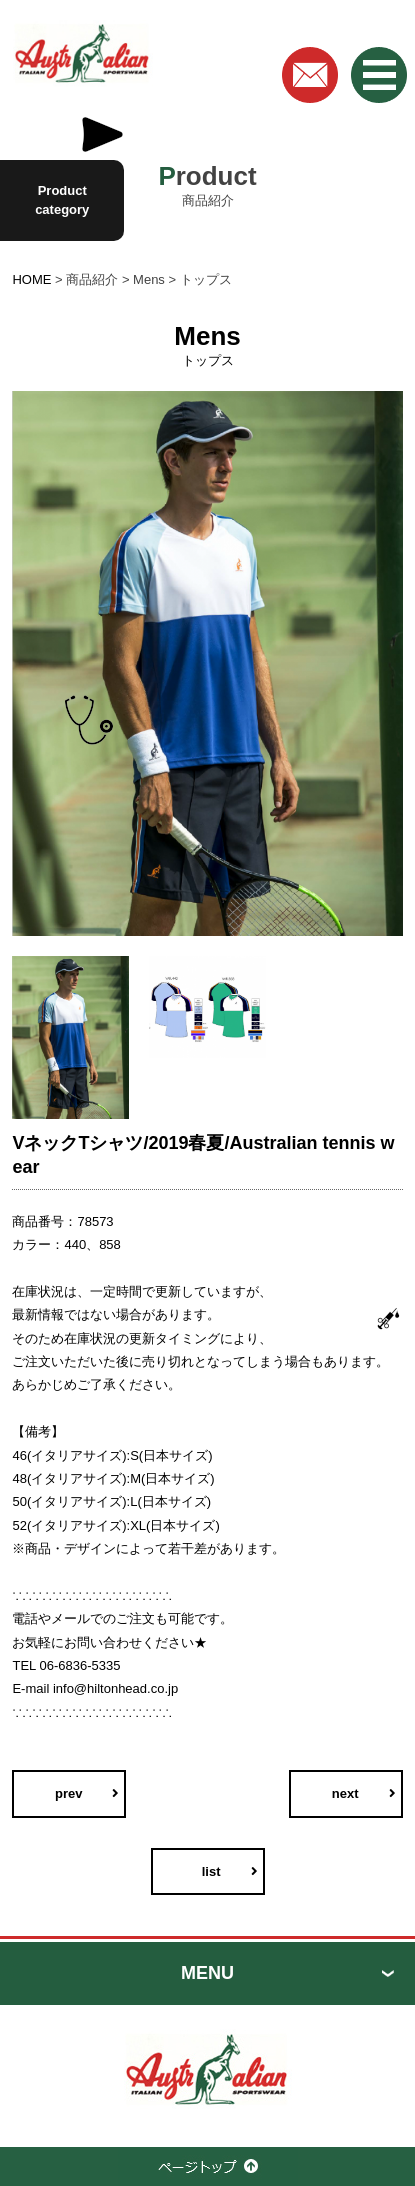 The width and height of the screenshot is (415, 2186). Describe the element at coordinates (388, 1318) in the screenshot. I see `indicates a medical test or blood sample` at that location.